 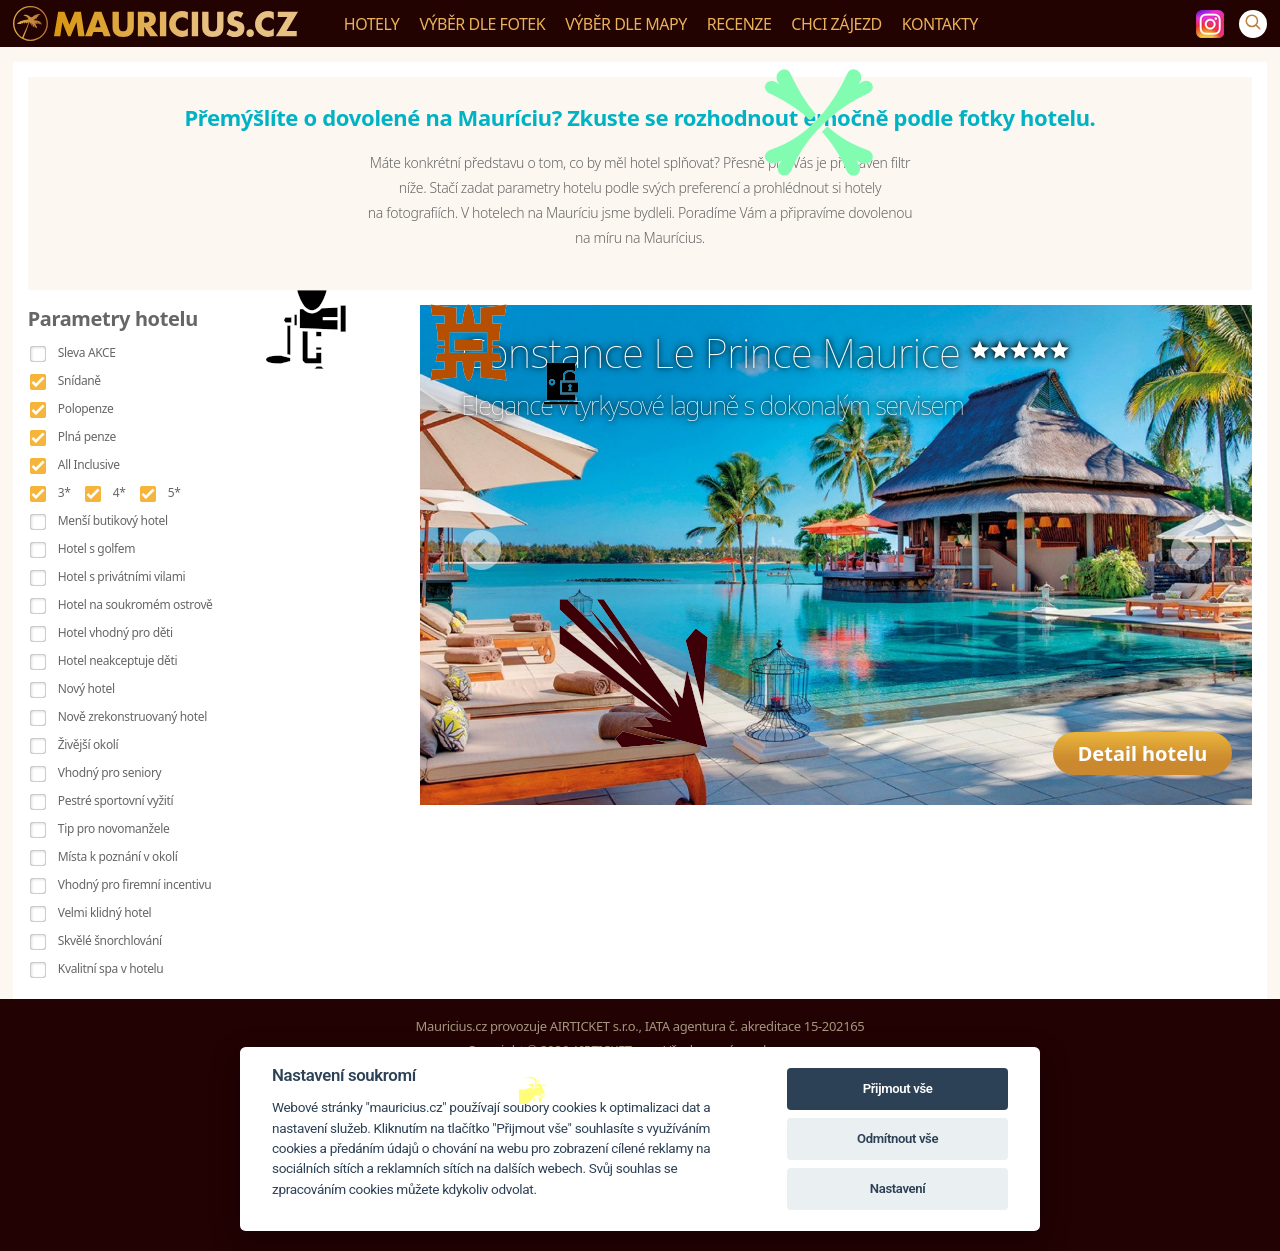 I want to click on represents Capricorn zodiac sign, so click(x=533, y=1090).